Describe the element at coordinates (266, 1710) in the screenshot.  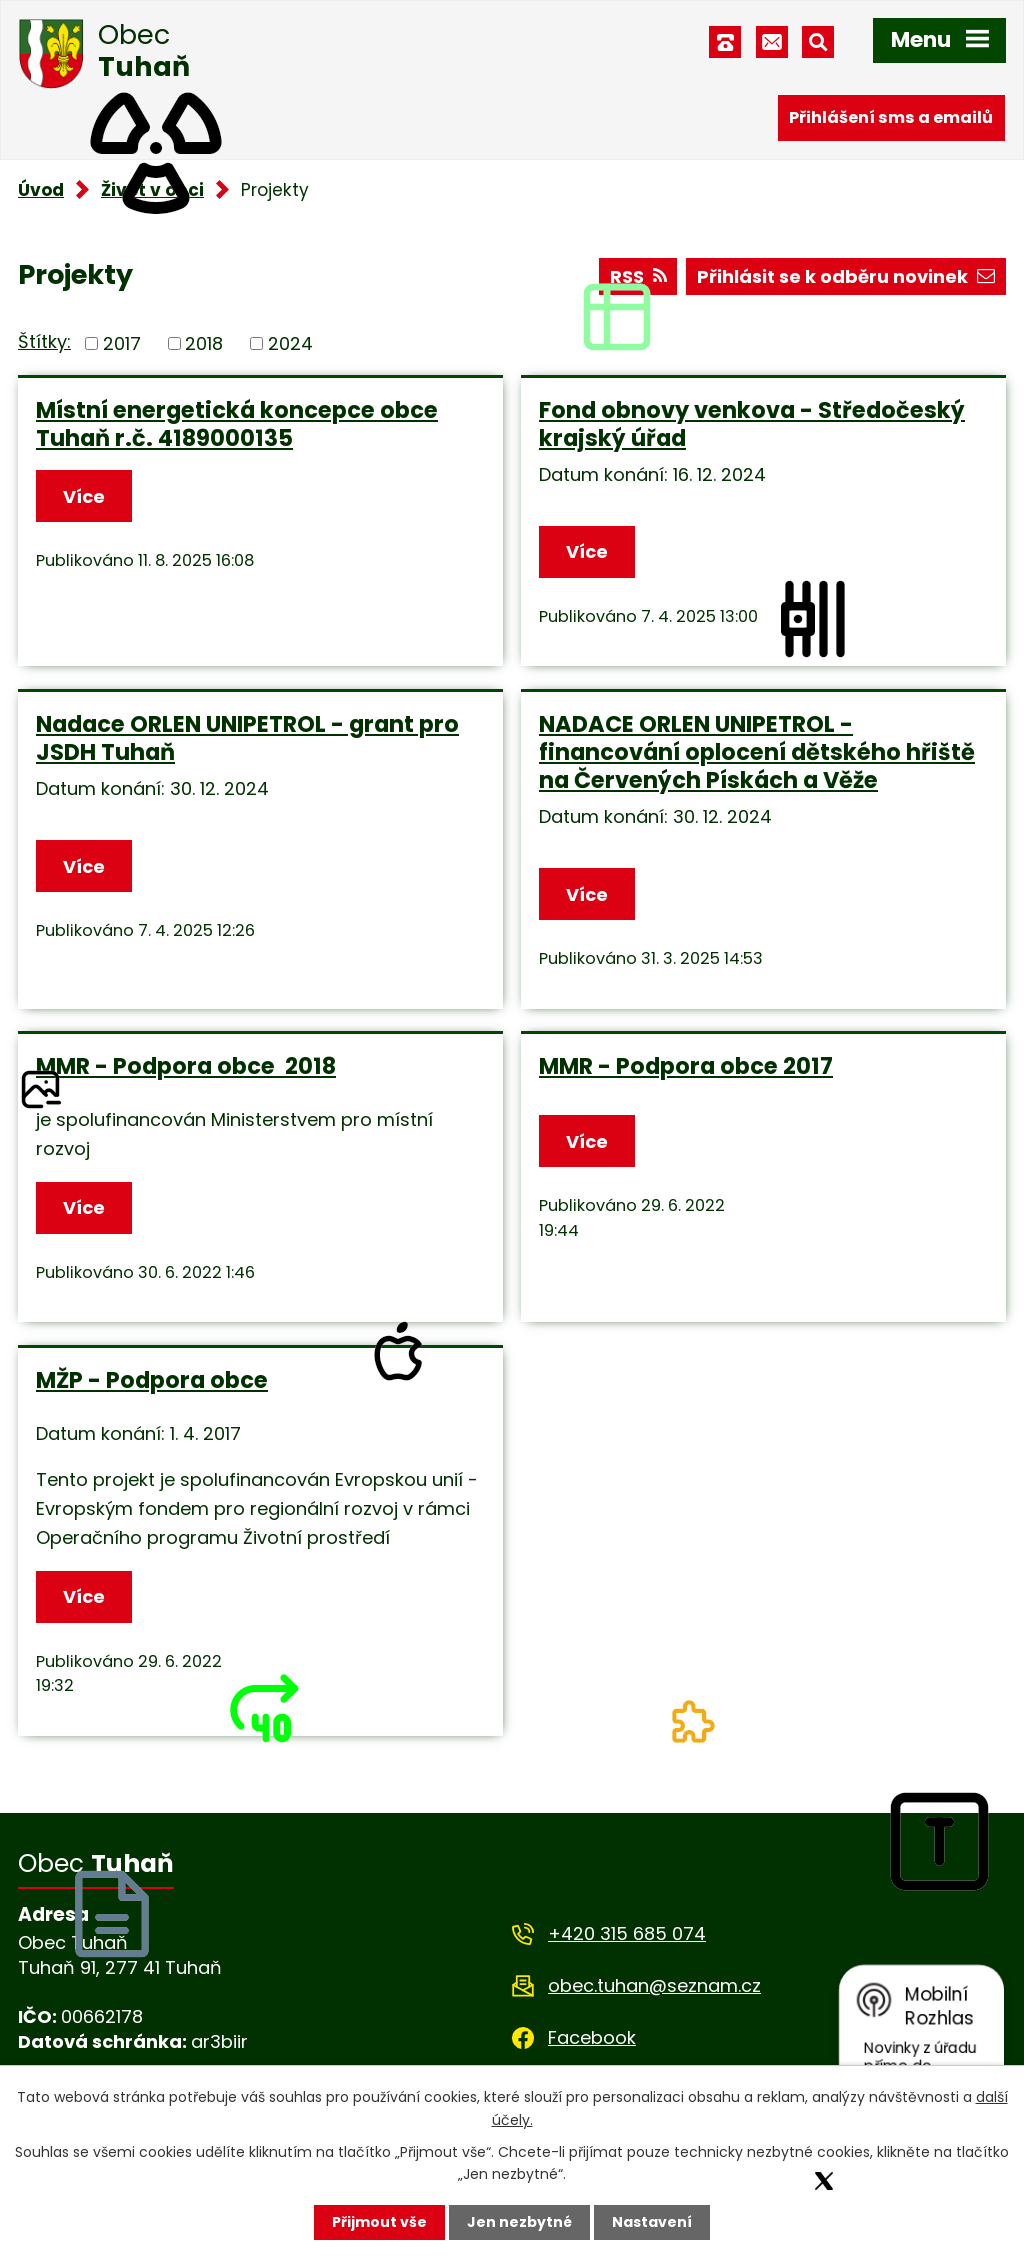
I see `skip forward 40 seconds` at that location.